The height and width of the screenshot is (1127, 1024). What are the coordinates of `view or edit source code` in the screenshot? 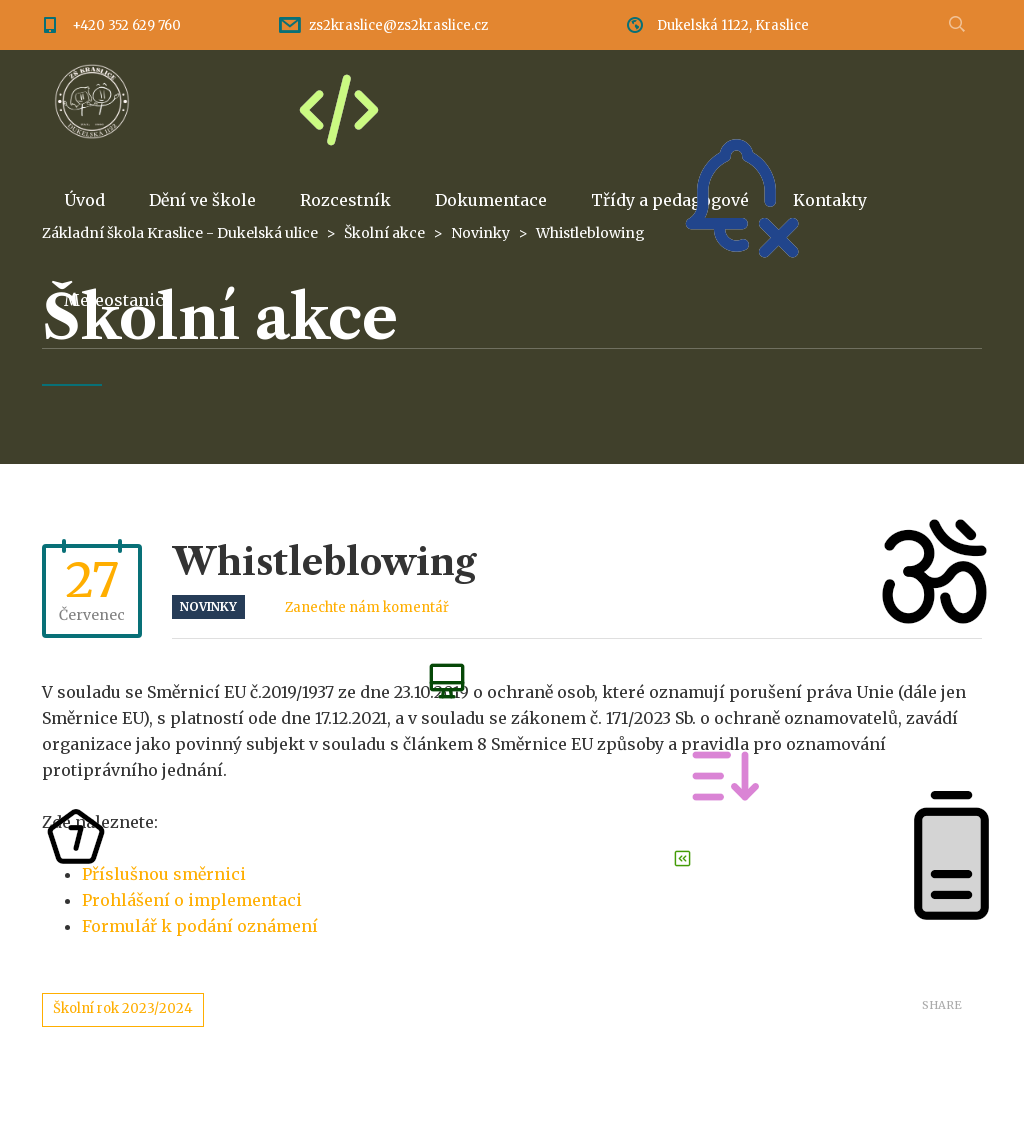 It's located at (339, 110).